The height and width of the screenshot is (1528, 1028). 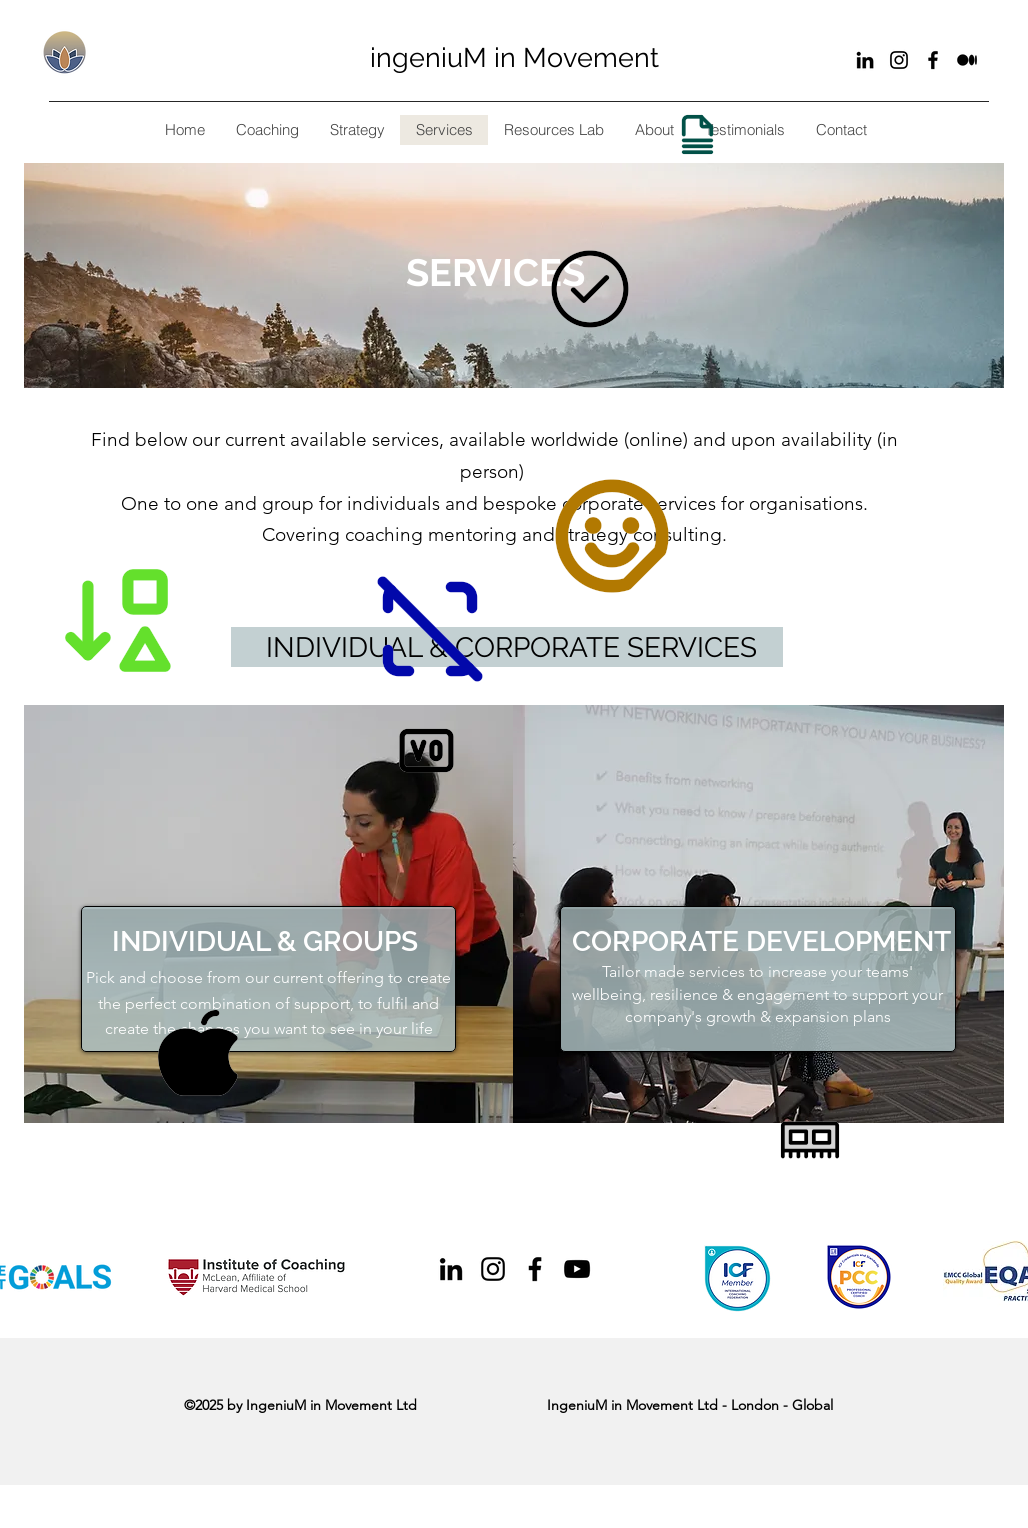 What do you see at coordinates (116, 620) in the screenshot?
I see `sort items in ascending order` at bounding box center [116, 620].